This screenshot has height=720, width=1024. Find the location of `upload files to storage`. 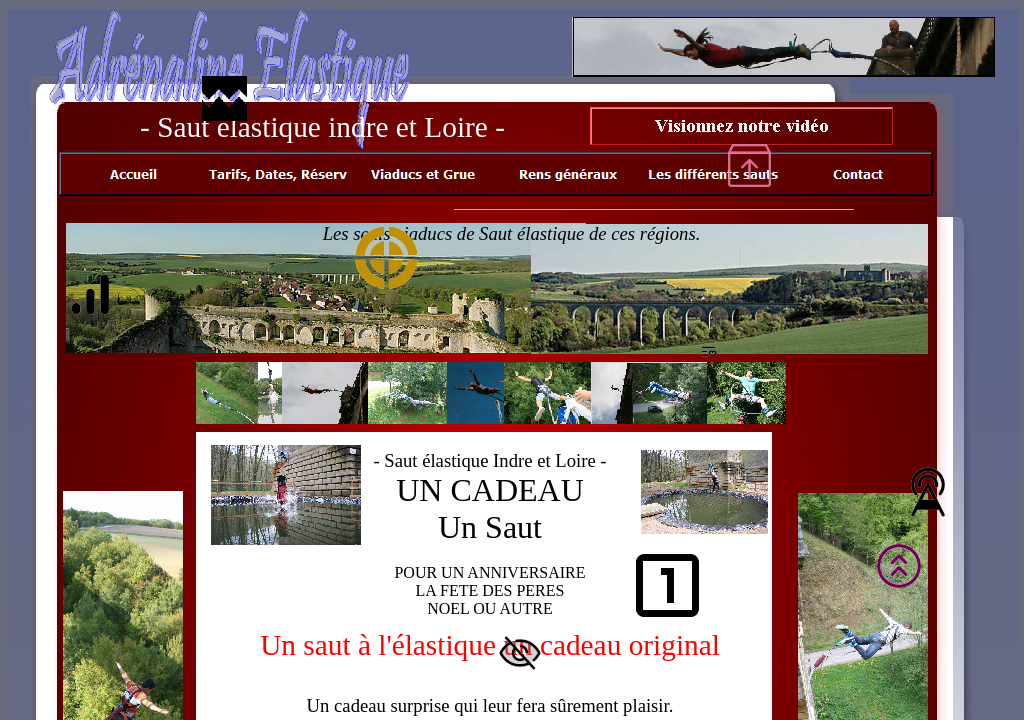

upload files to storage is located at coordinates (749, 165).